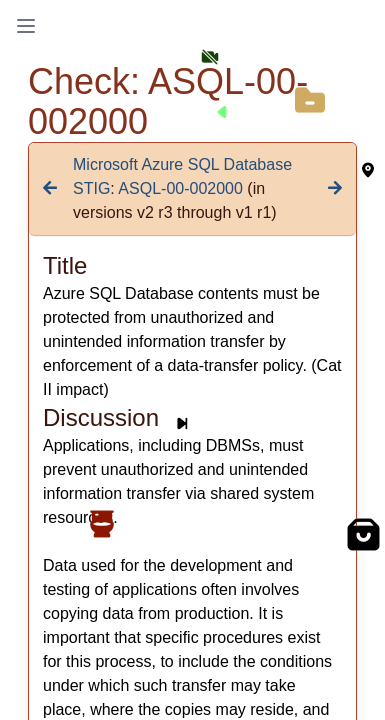 The image size is (385, 720). I want to click on remove a folder from your files, so click(310, 100).